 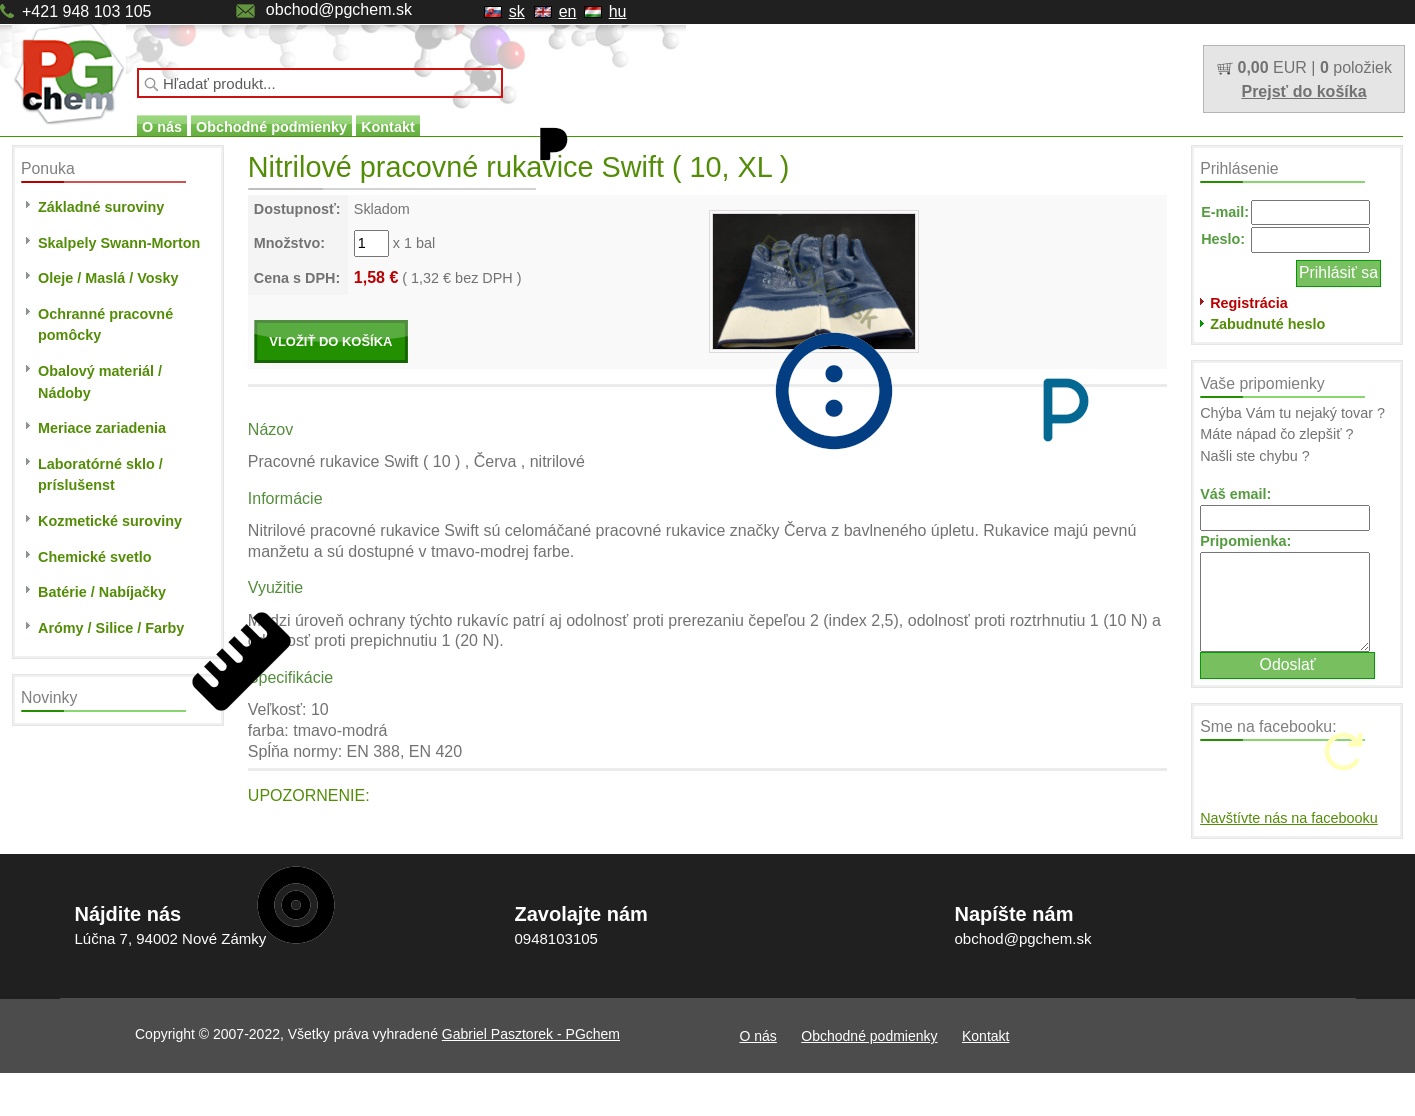 What do you see at coordinates (241, 661) in the screenshot?
I see `access measurement tools` at bounding box center [241, 661].